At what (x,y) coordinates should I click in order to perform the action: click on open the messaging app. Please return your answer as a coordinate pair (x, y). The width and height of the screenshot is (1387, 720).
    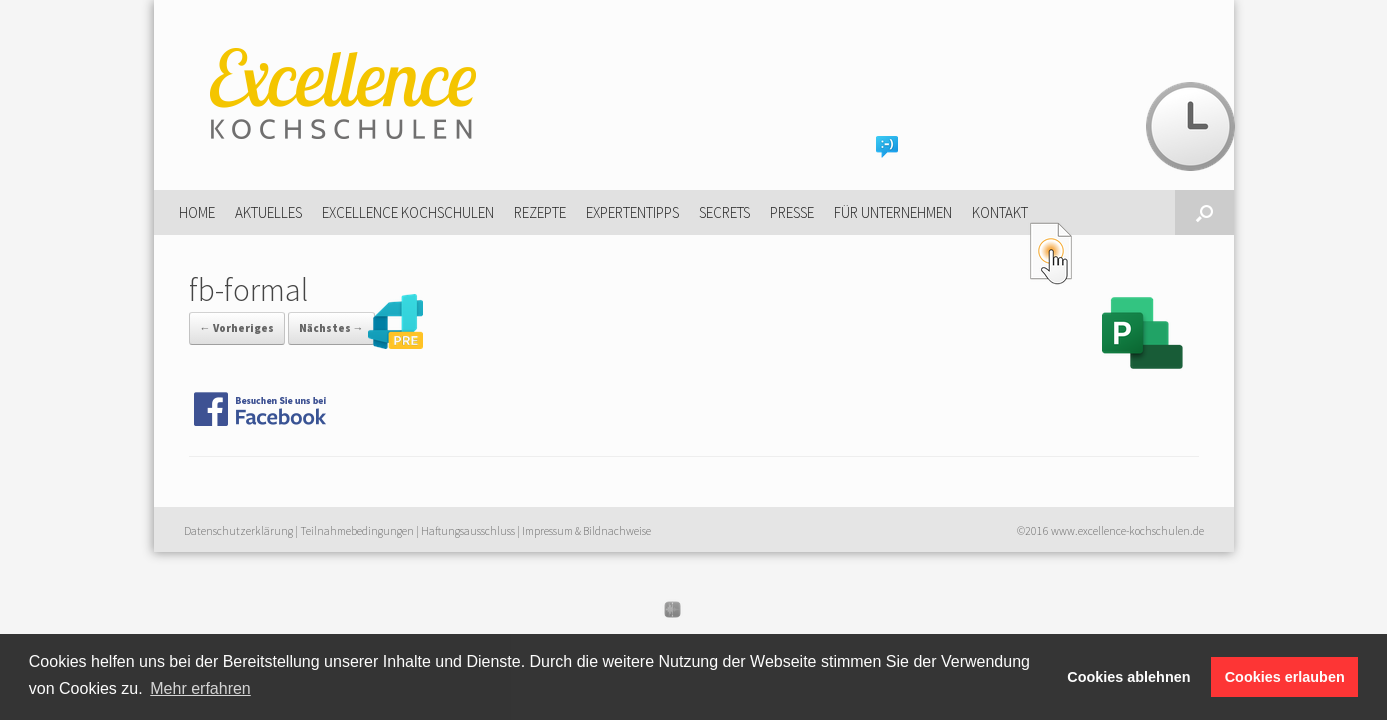
    Looking at the image, I should click on (887, 147).